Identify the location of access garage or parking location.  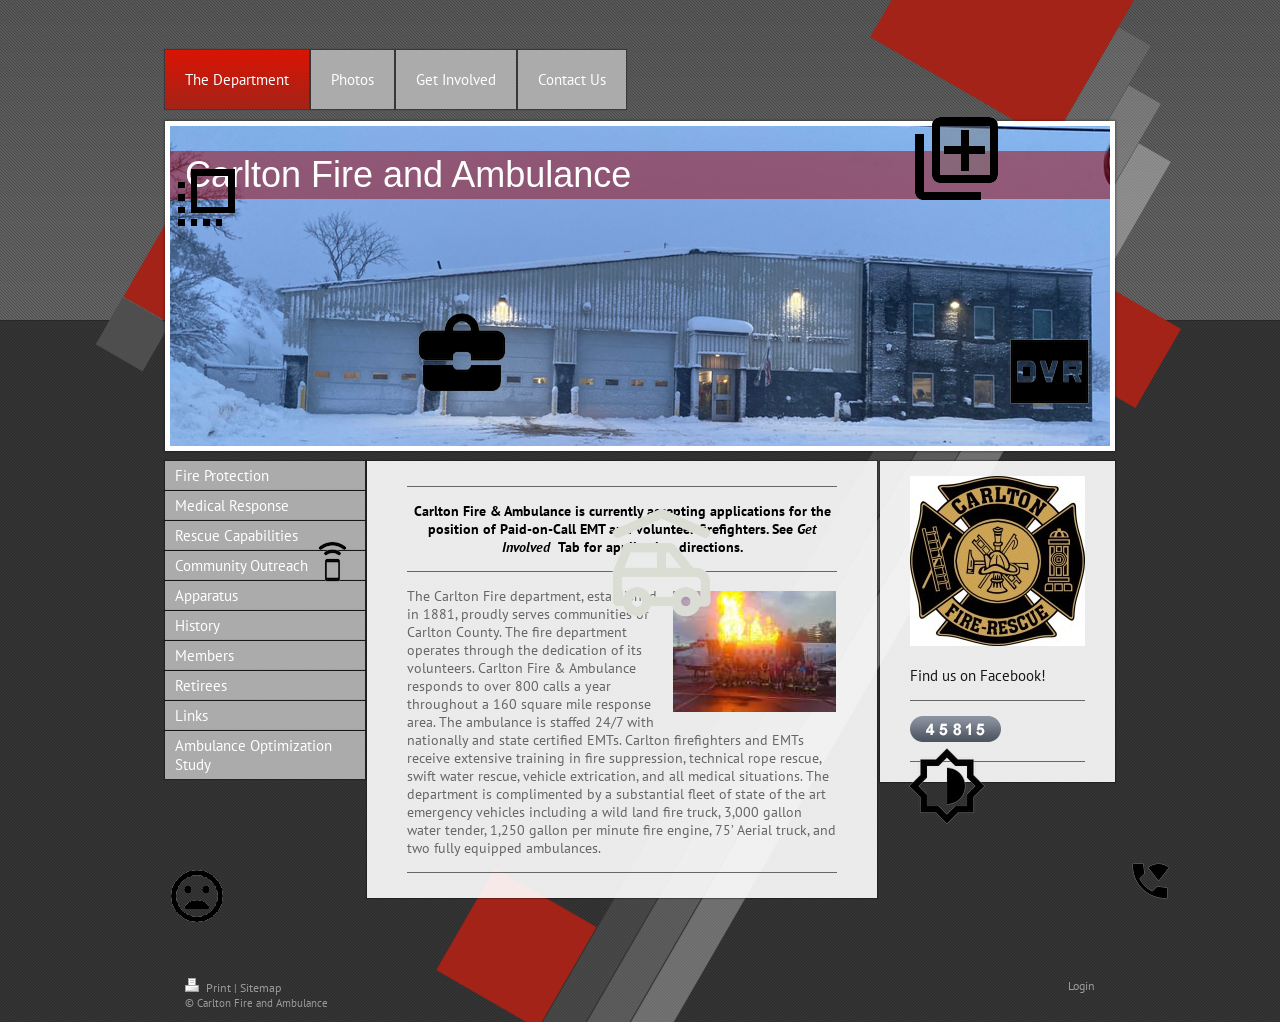
(661, 562).